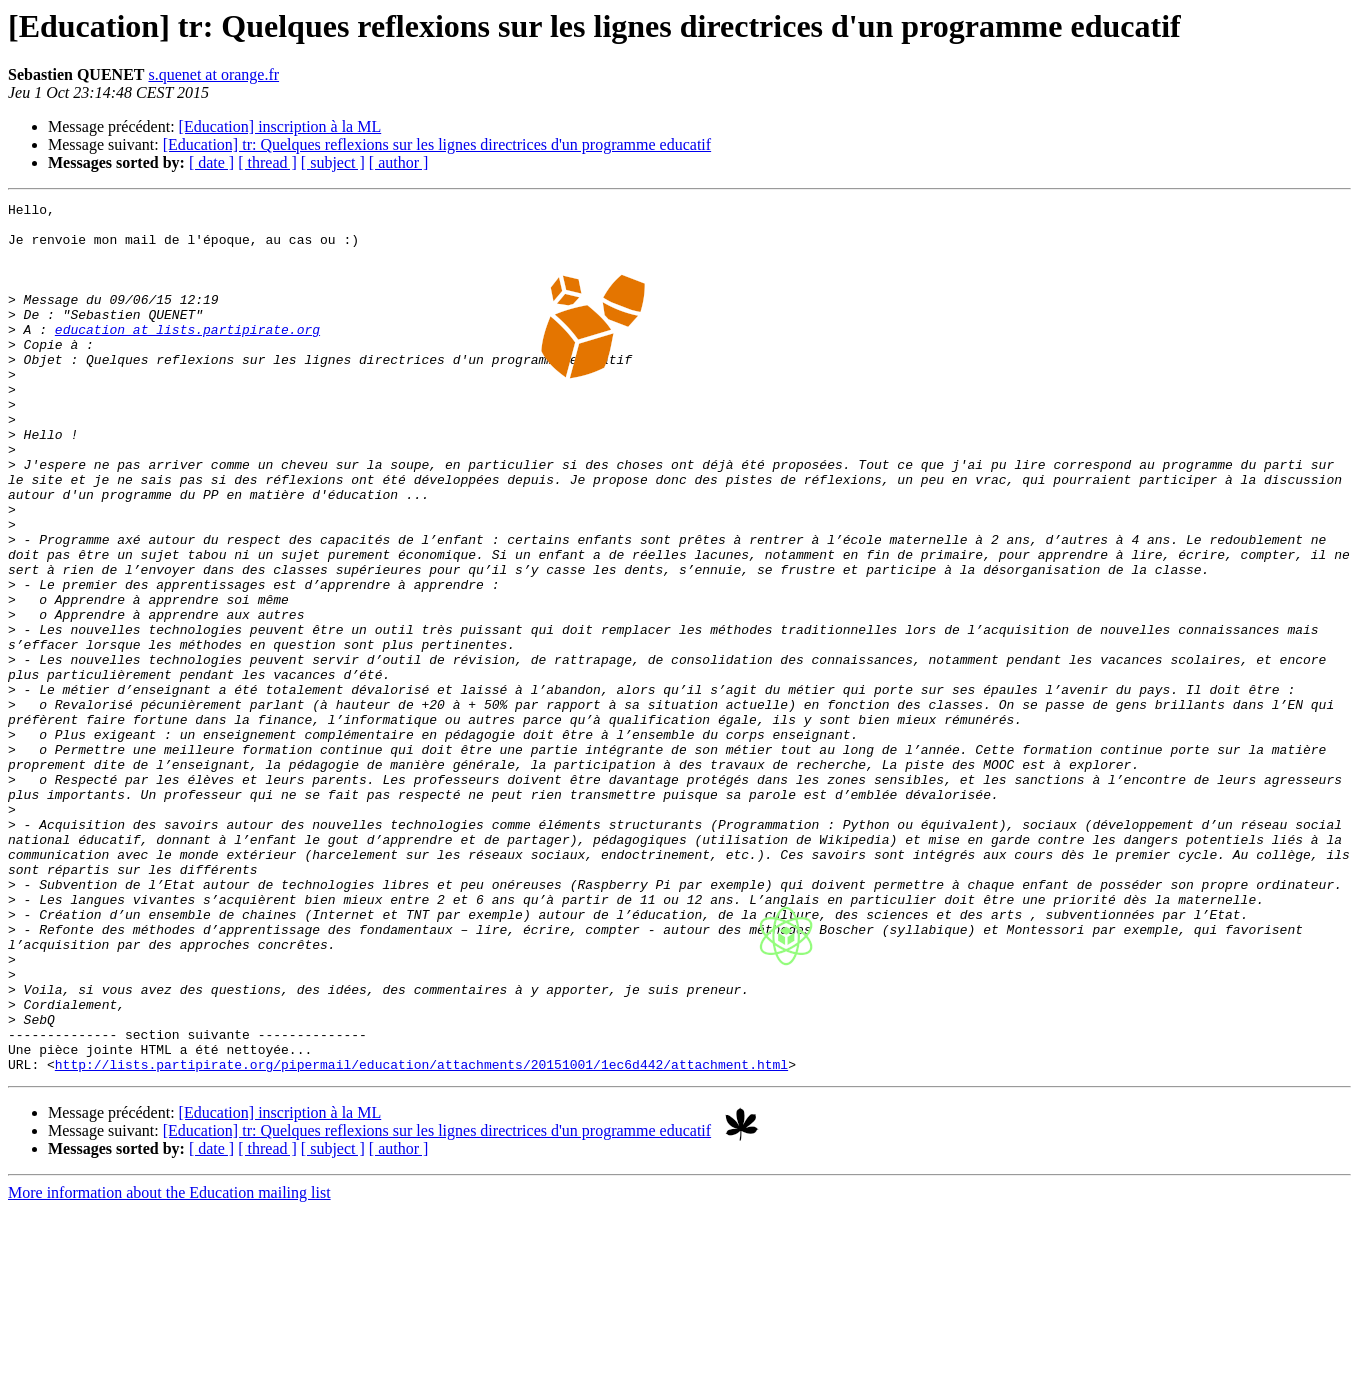 The image size is (1359, 1384). I want to click on nature or plant category indicator, so click(742, 1124).